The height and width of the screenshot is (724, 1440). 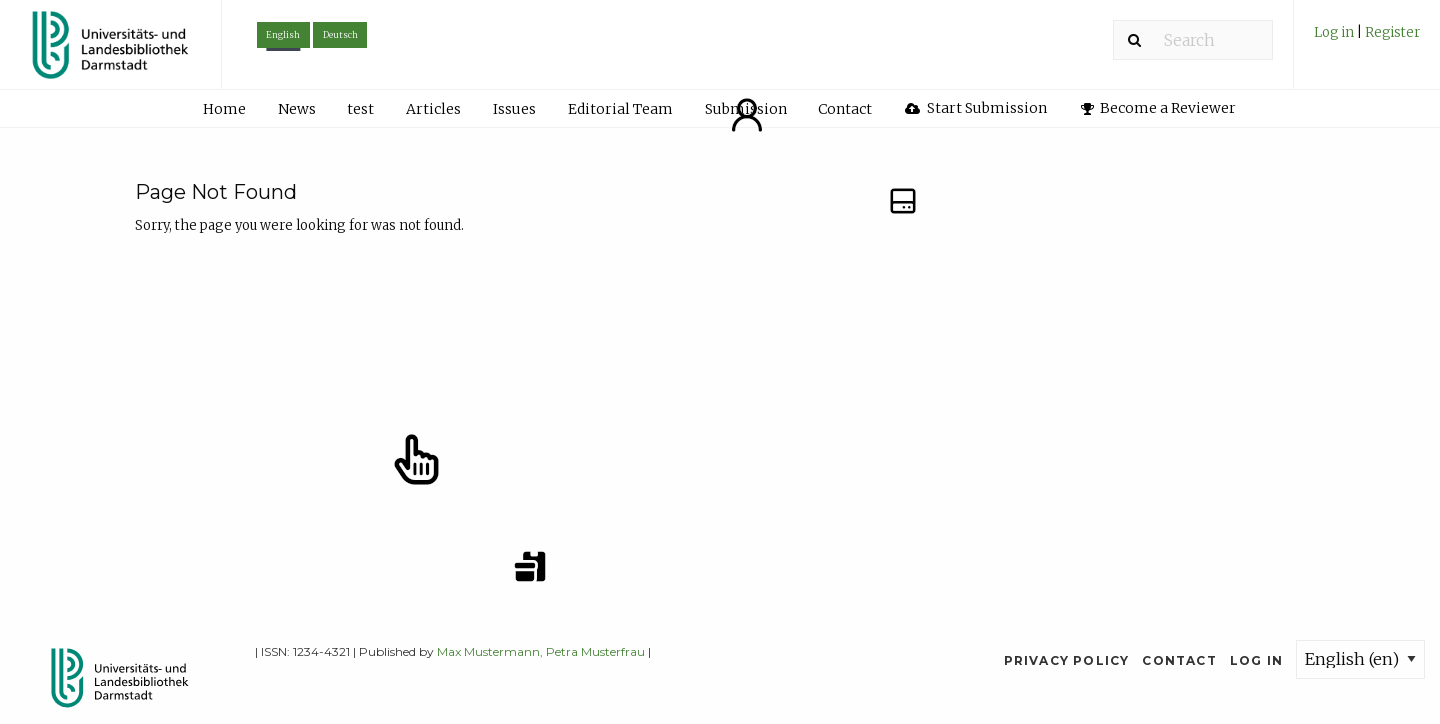 I want to click on tap or click to select, so click(x=416, y=459).